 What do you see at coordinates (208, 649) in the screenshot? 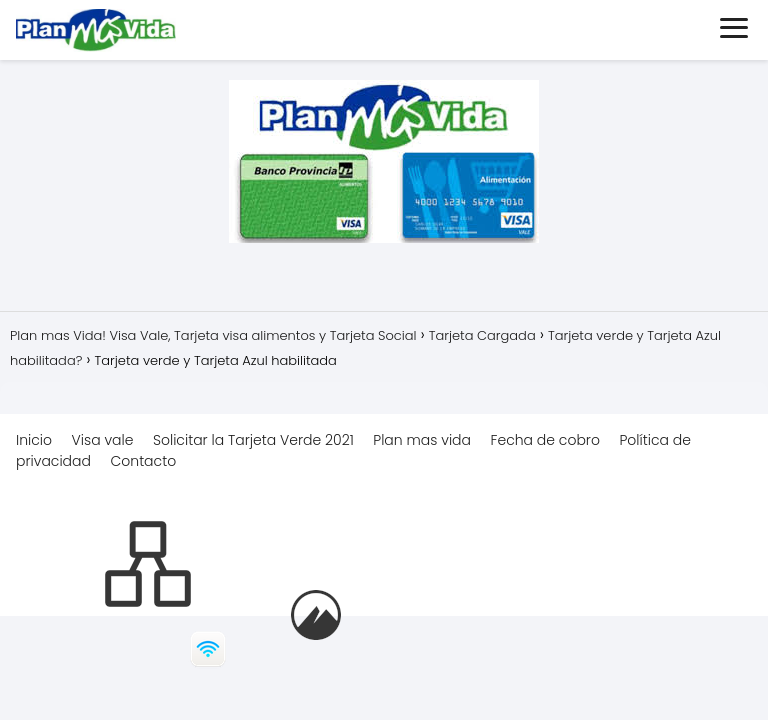
I see `access wireless network settings` at bounding box center [208, 649].